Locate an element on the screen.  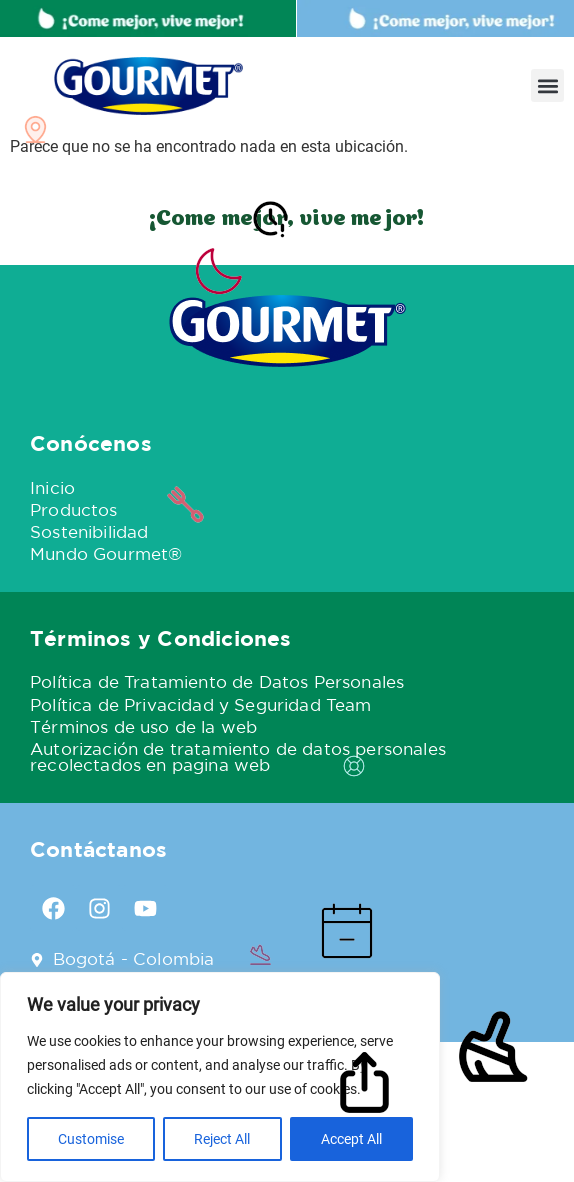
access grilling or barbecue tools is located at coordinates (185, 504).